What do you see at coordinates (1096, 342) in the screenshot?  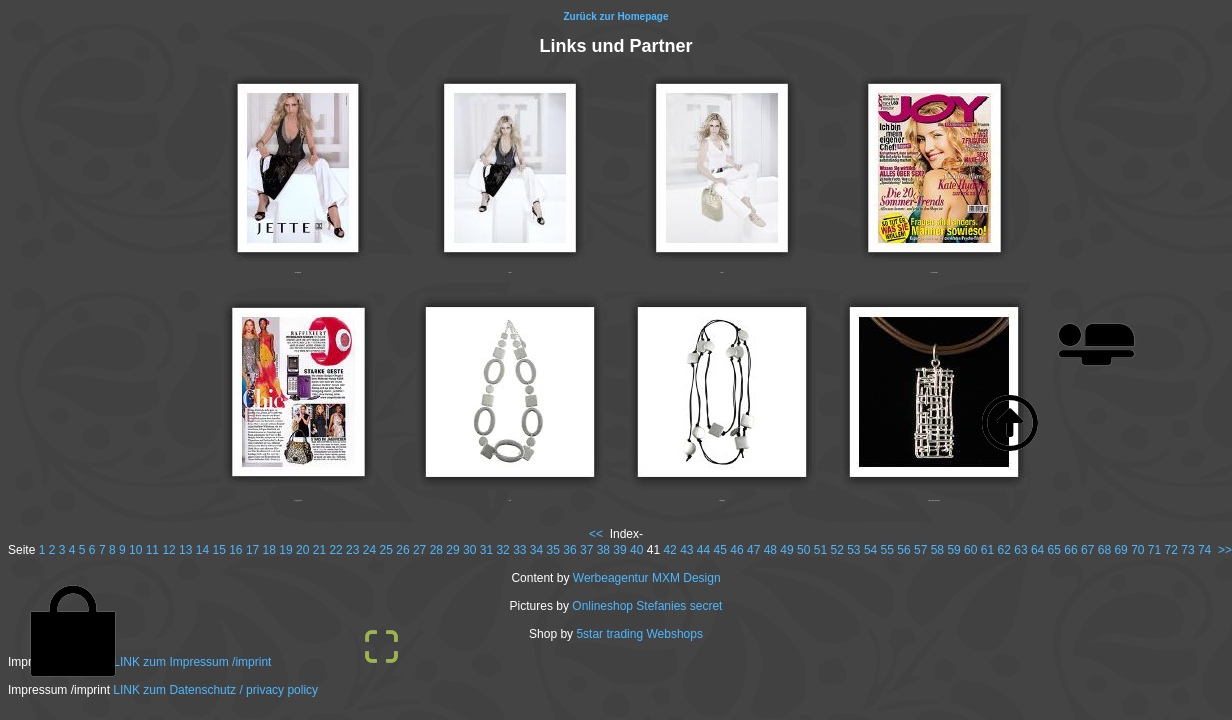 I see `indicates flat-bed seat available on flight` at bounding box center [1096, 342].